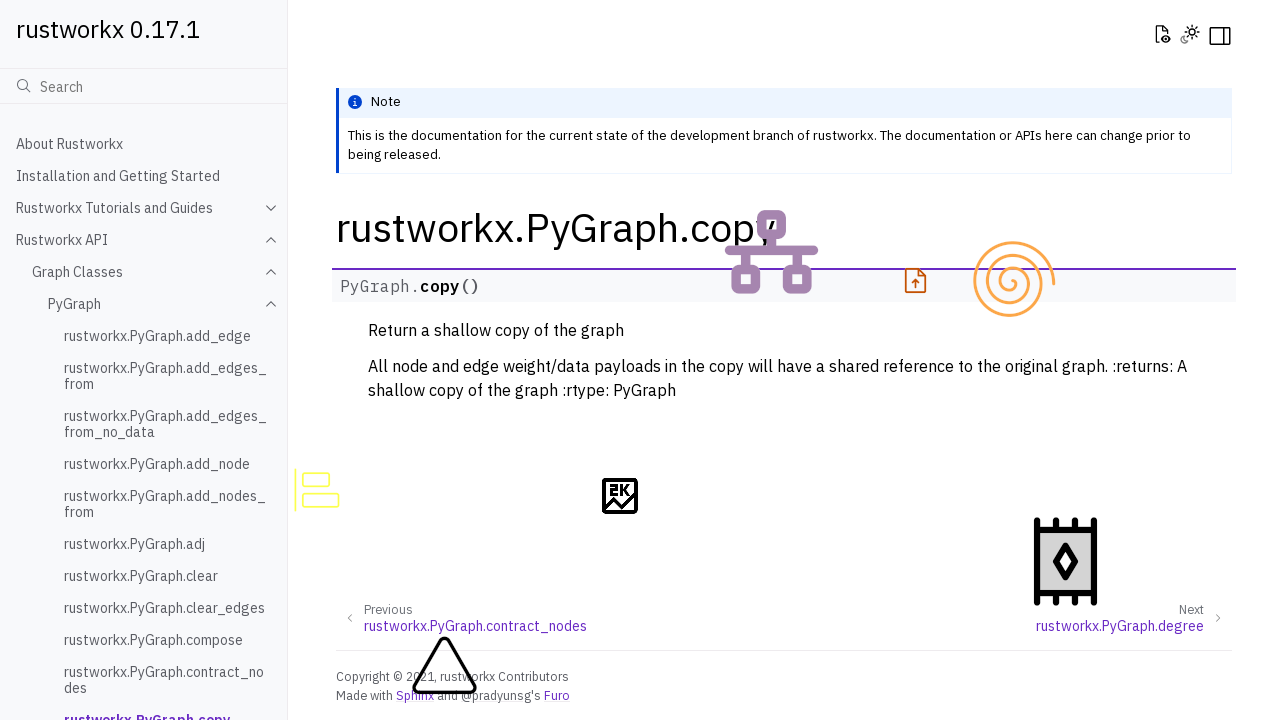  What do you see at coordinates (444, 666) in the screenshot?
I see `indicates a warning or caution state` at bounding box center [444, 666].